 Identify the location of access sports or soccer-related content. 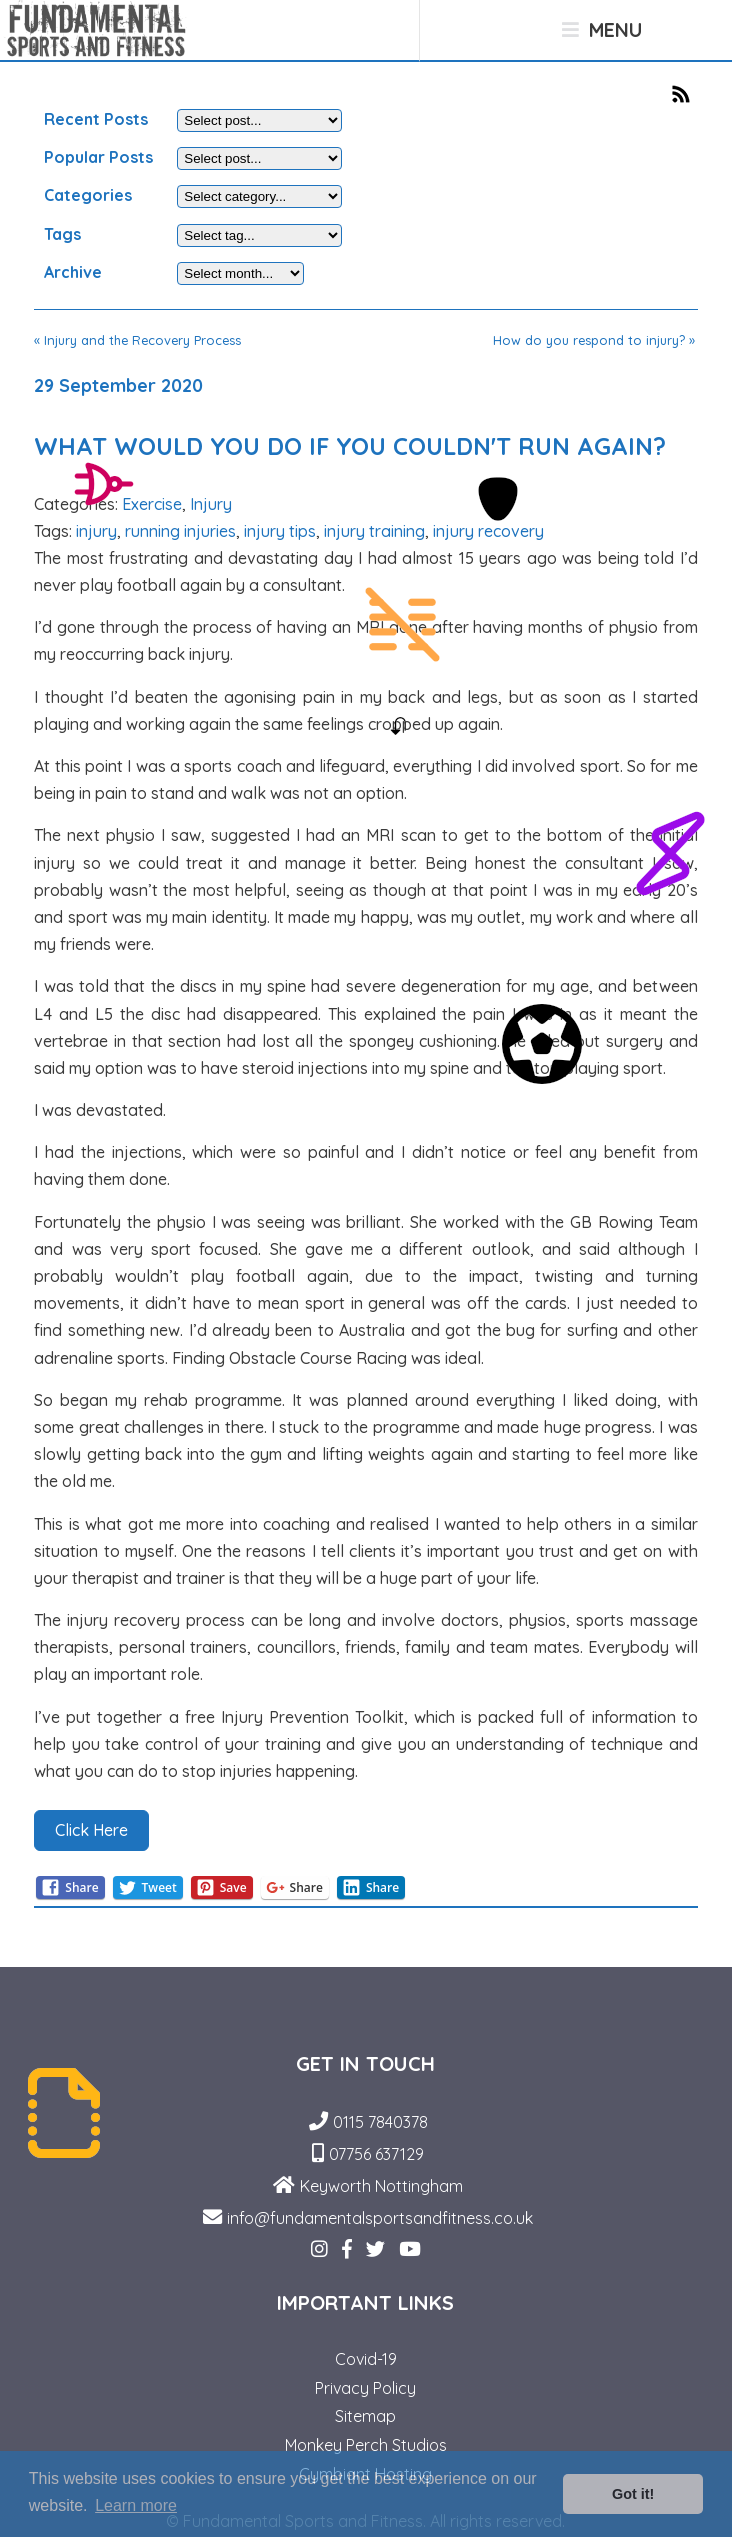
(542, 1044).